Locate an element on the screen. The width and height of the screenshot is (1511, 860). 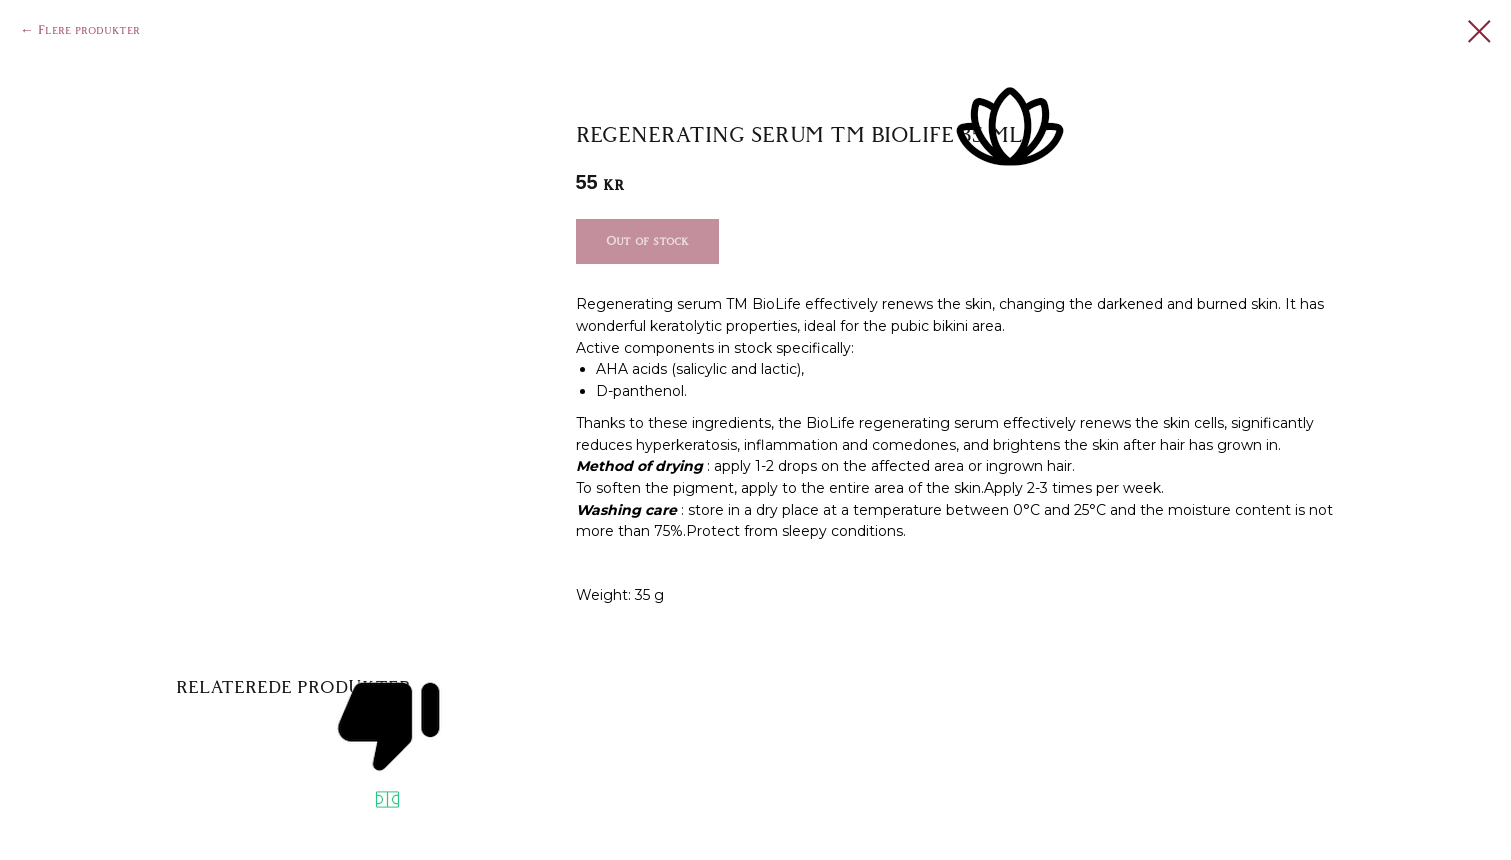
access meditation or mindfulness features is located at coordinates (1010, 130).